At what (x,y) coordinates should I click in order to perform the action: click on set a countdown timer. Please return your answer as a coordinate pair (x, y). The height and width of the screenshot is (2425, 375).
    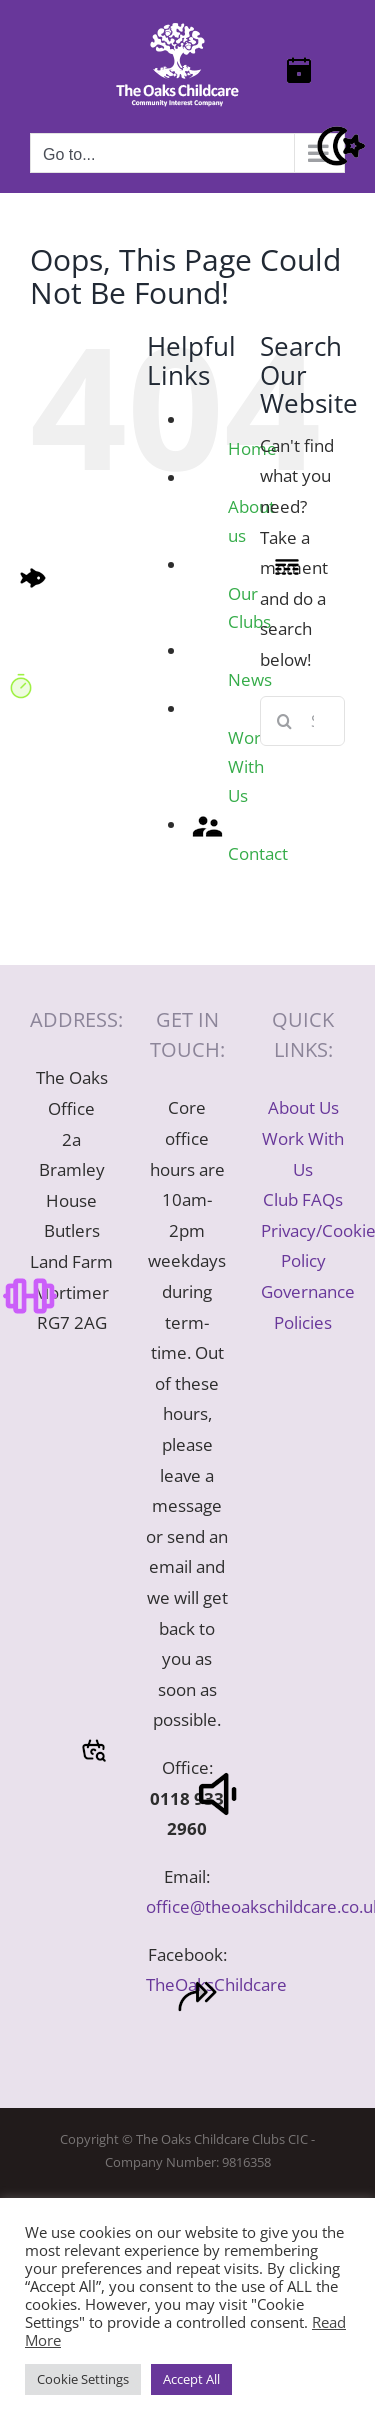
    Looking at the image, I should click on (21, 687).